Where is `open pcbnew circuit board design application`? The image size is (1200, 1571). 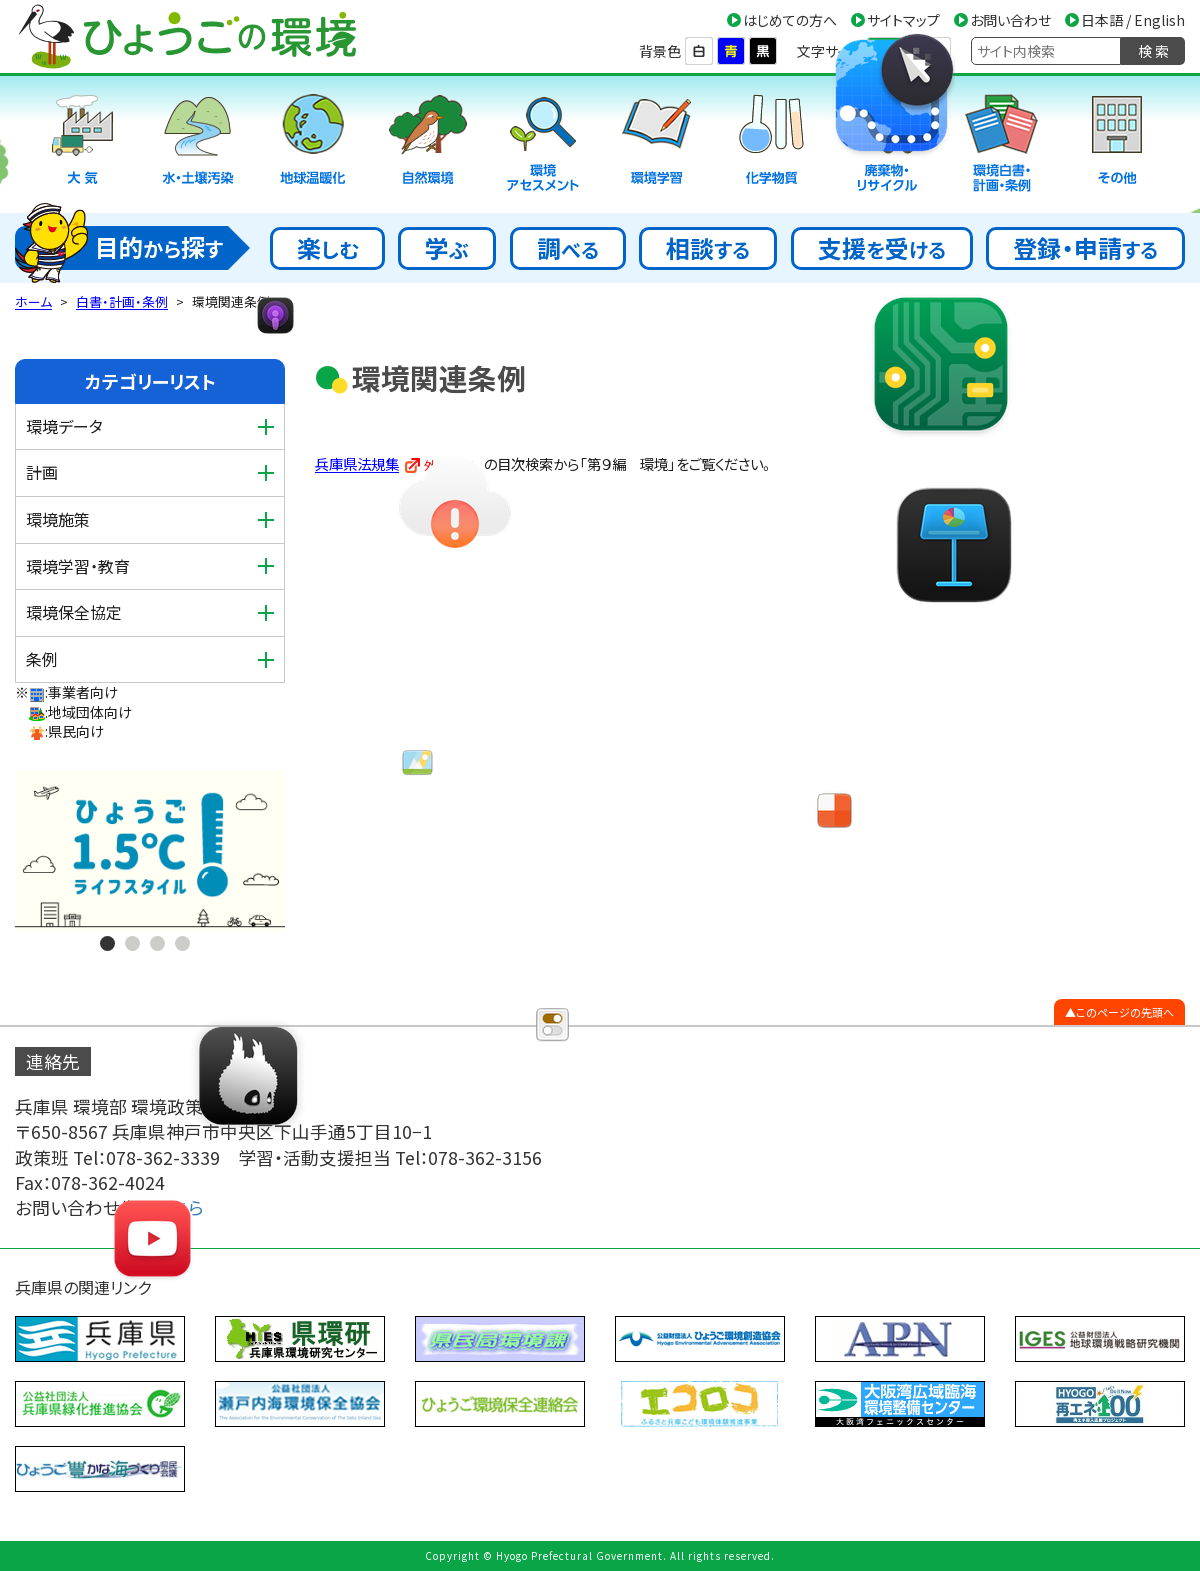
open pcbnew circuit board design application is located at coordinates (941, 364).